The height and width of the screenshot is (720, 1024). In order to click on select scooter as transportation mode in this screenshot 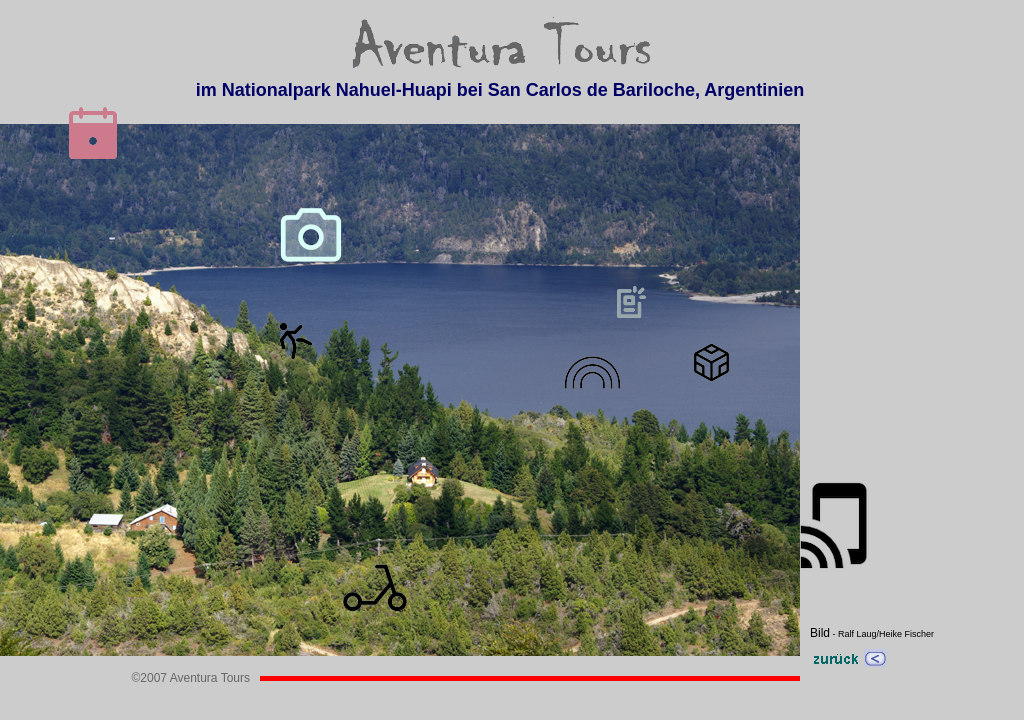, I will do `click(375, 590)`.